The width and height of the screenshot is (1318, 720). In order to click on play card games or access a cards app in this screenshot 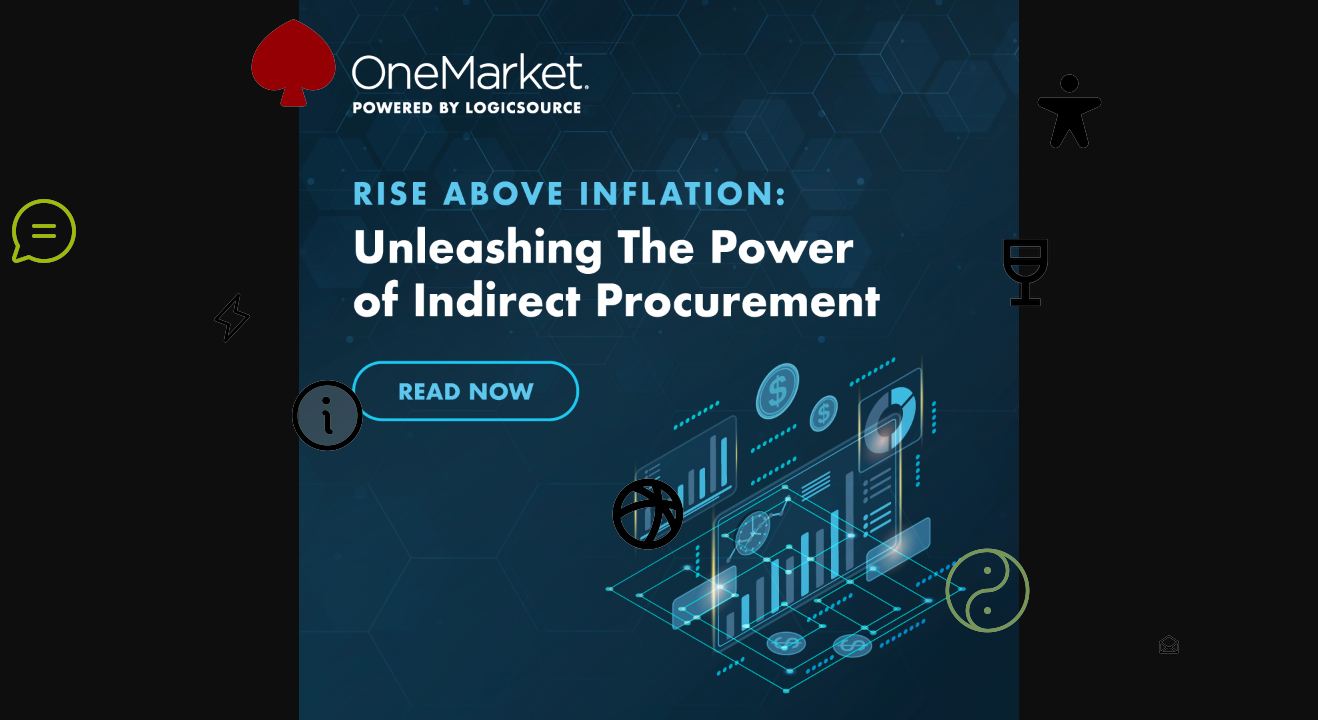, I will do `click(293, 64)`.